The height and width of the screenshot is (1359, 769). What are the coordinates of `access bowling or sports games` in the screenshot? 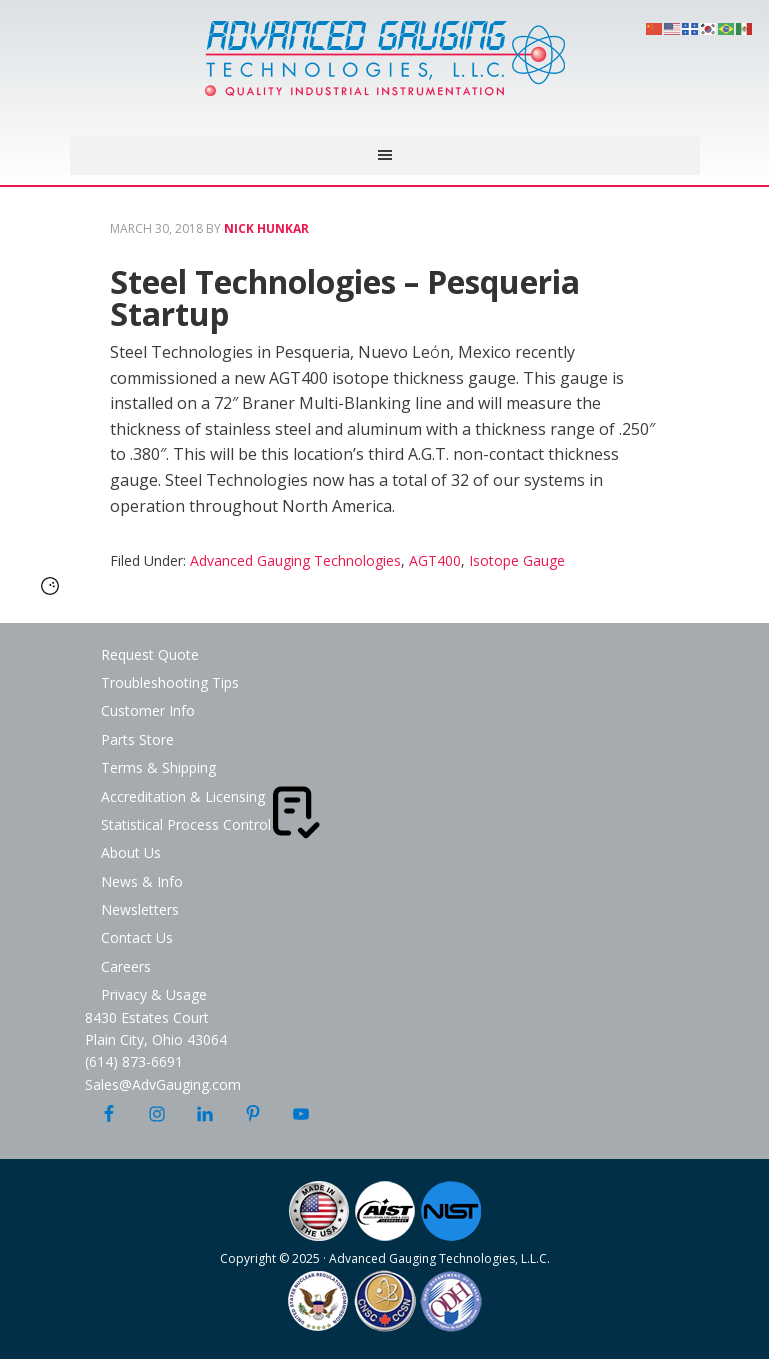 It's located at (50, 586).